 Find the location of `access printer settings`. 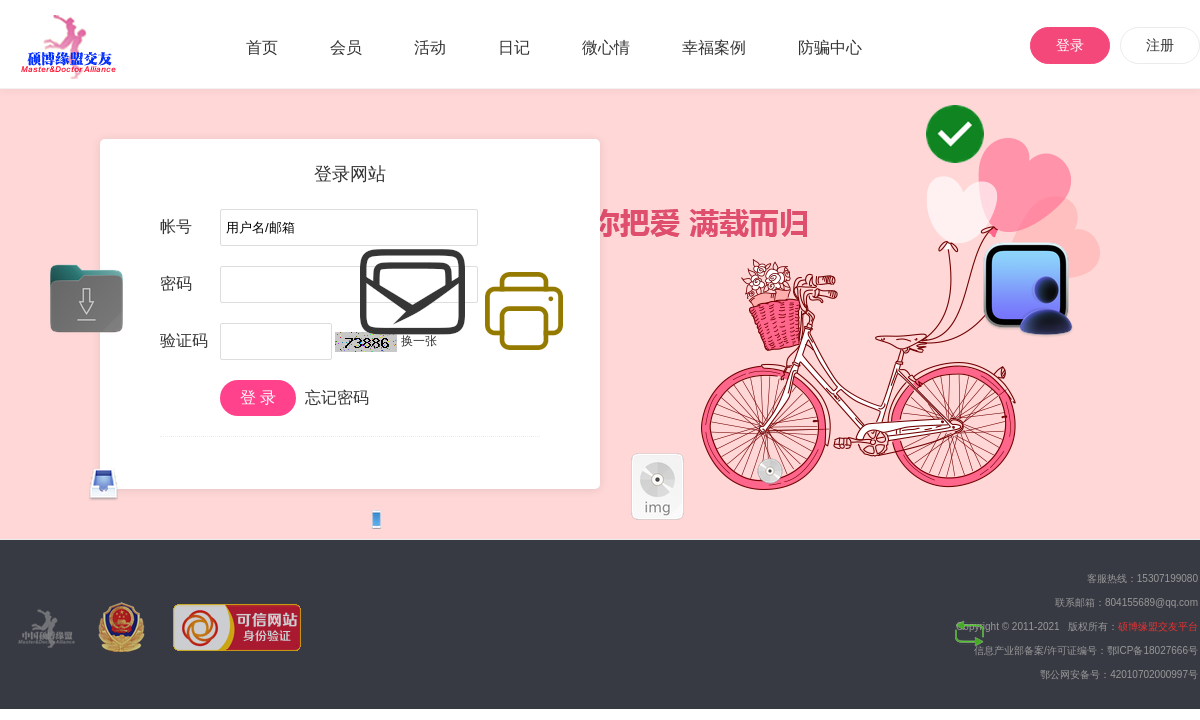

access printer settings is located at coordinates (524, 311).